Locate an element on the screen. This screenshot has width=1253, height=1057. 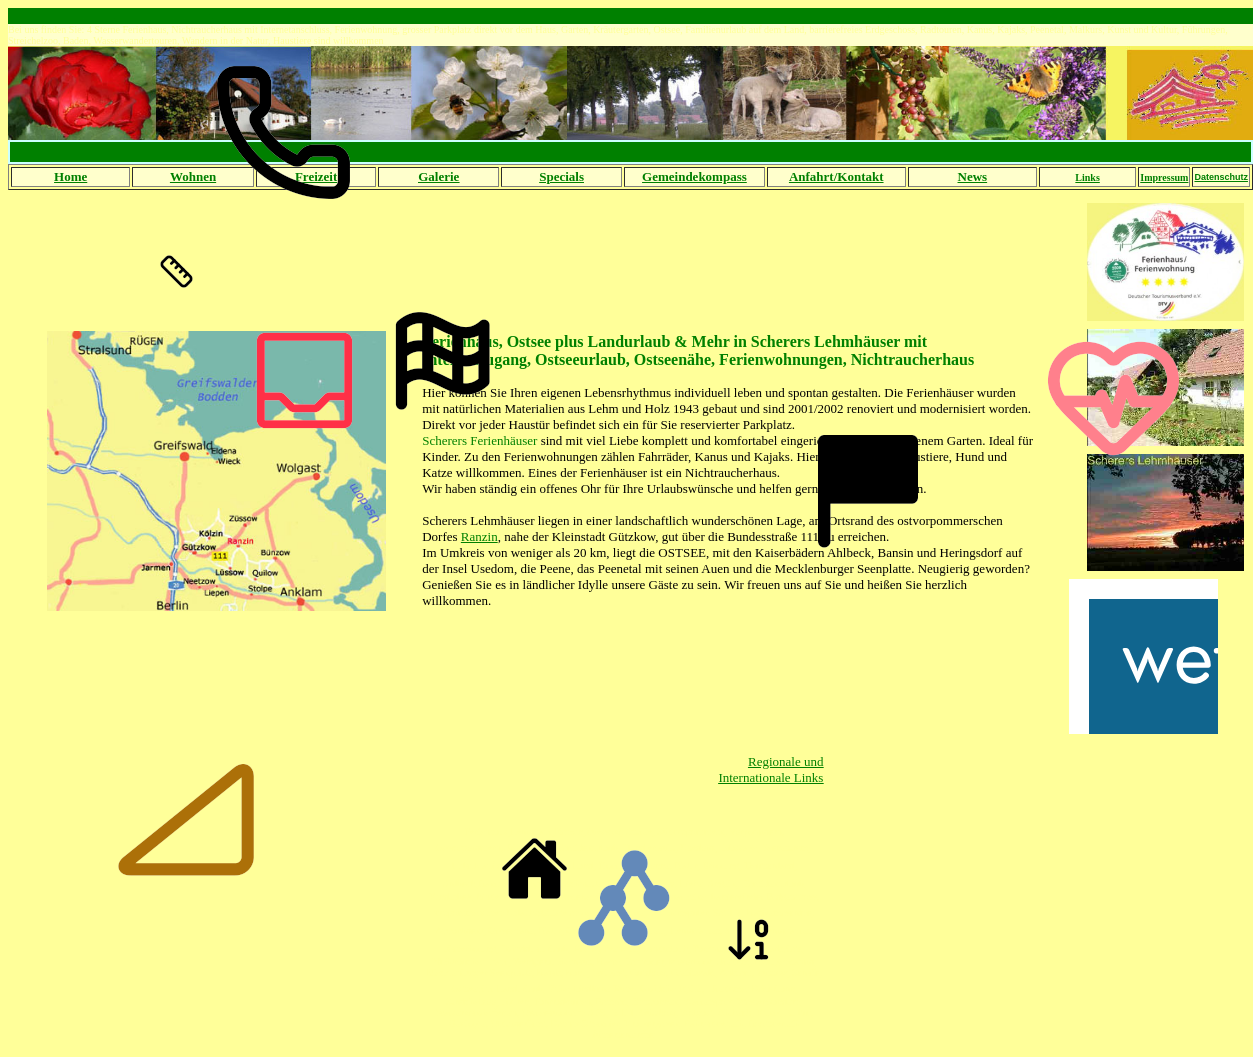
view hierarchical data structure is located at coordinates (626, 898).